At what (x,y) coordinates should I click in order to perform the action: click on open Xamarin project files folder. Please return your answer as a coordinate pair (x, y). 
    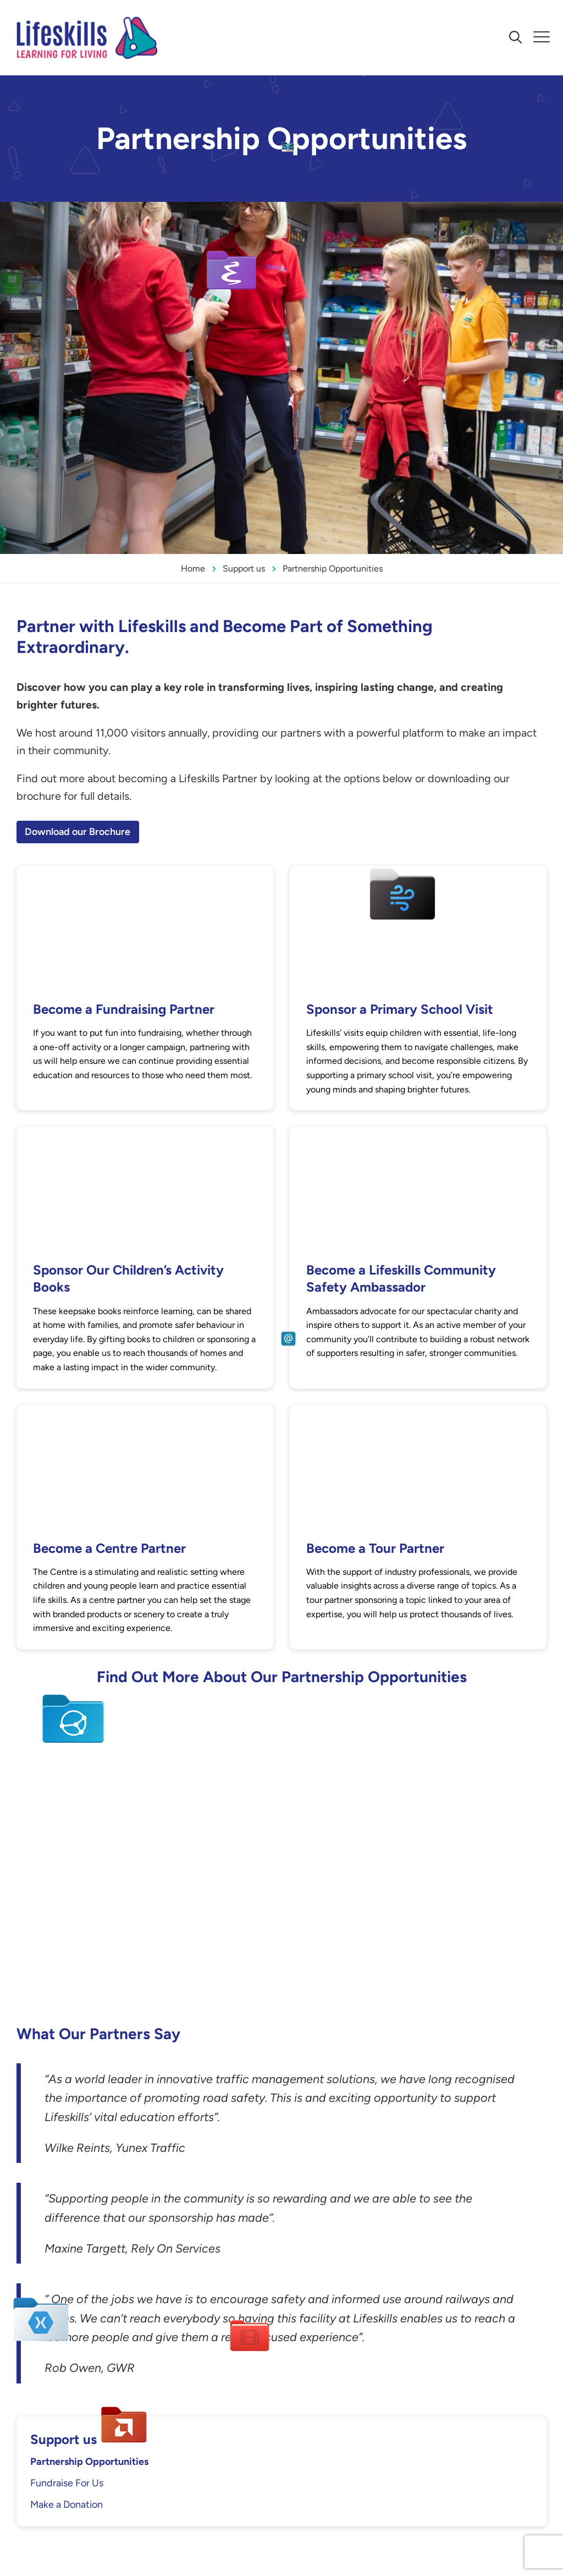
    Looking at the image, I should click on (41, 2321).